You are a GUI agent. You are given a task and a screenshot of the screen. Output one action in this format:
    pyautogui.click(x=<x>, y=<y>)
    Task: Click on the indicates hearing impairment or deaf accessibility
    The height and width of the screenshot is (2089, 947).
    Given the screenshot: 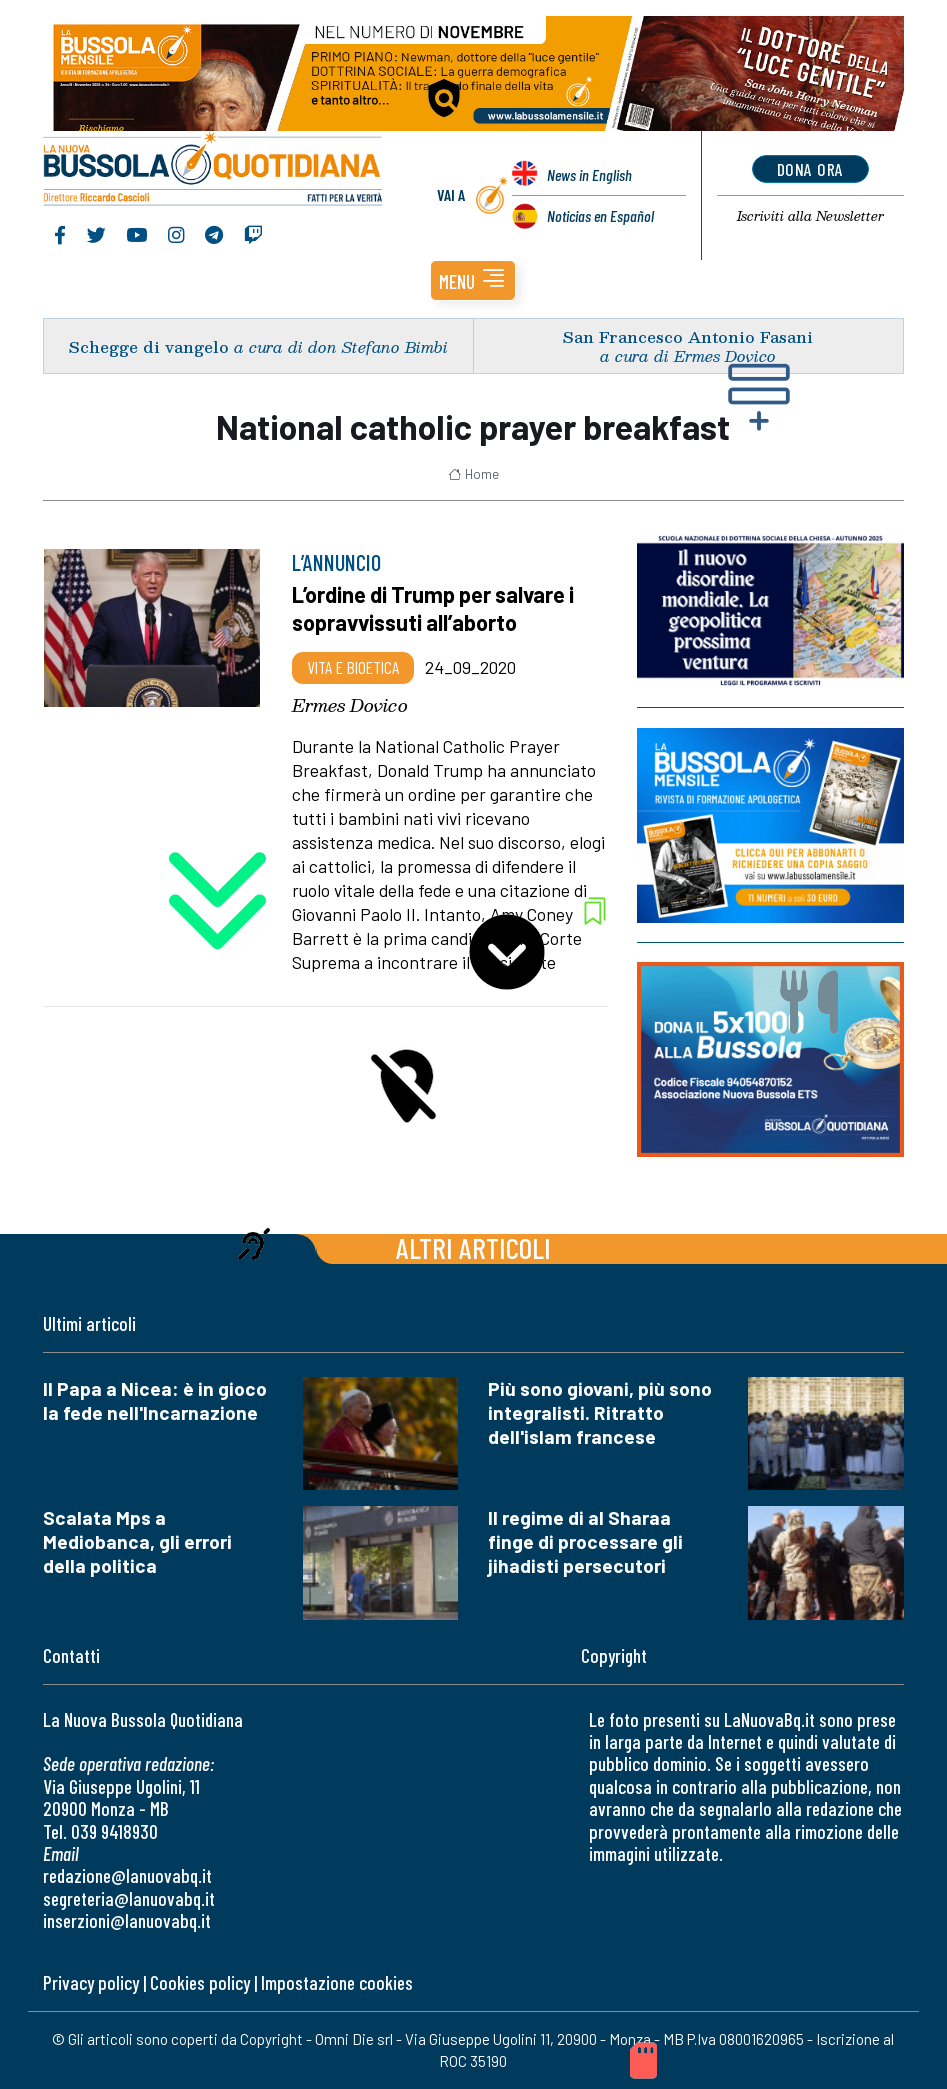 What is the action you would take?
    pyautogui.click(x=254, y=1244)
    